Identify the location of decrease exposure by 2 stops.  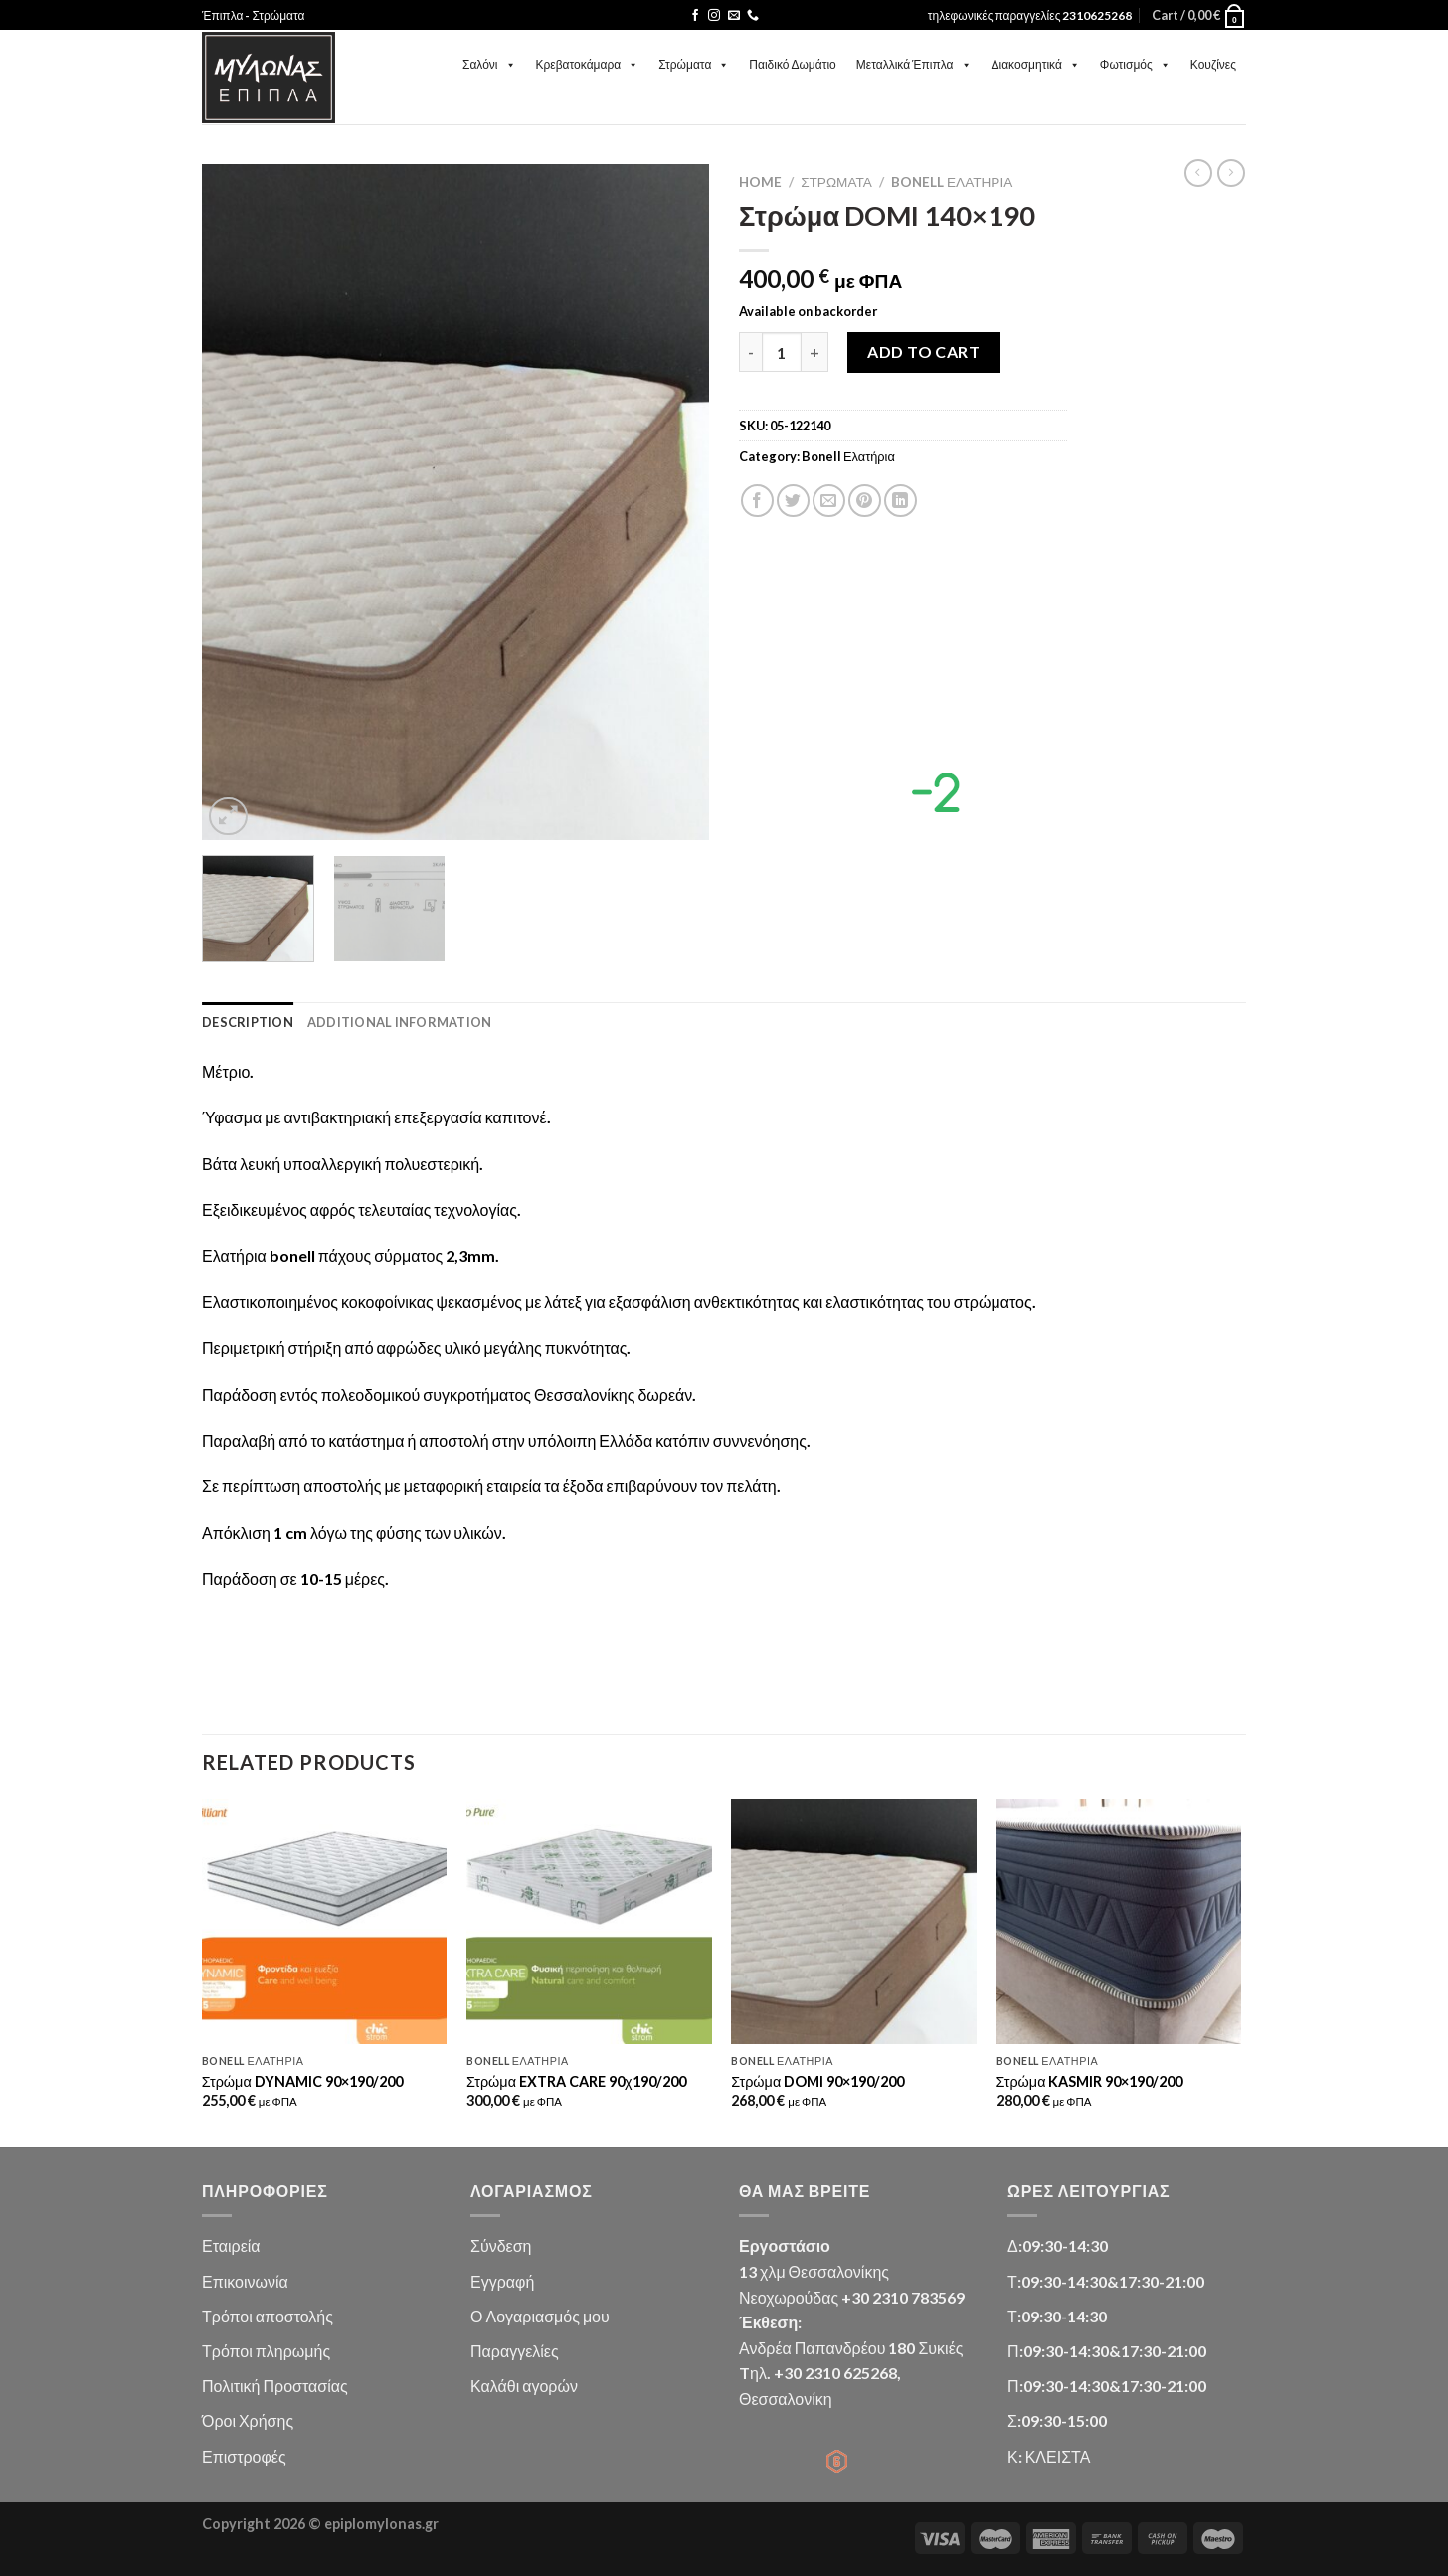
(937, 792).